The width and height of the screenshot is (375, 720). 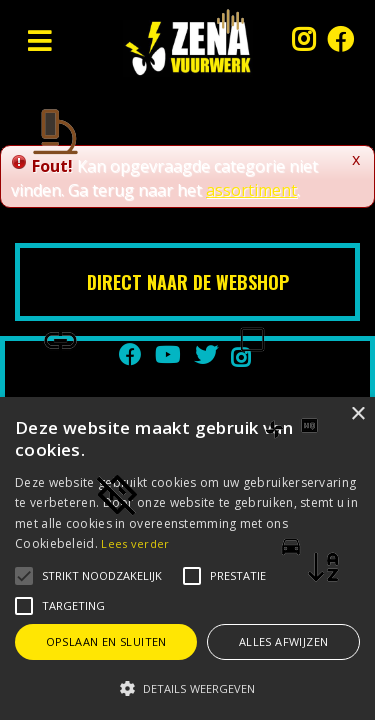 I want to click on disable navigation or directions, so click(x=117, y=494).